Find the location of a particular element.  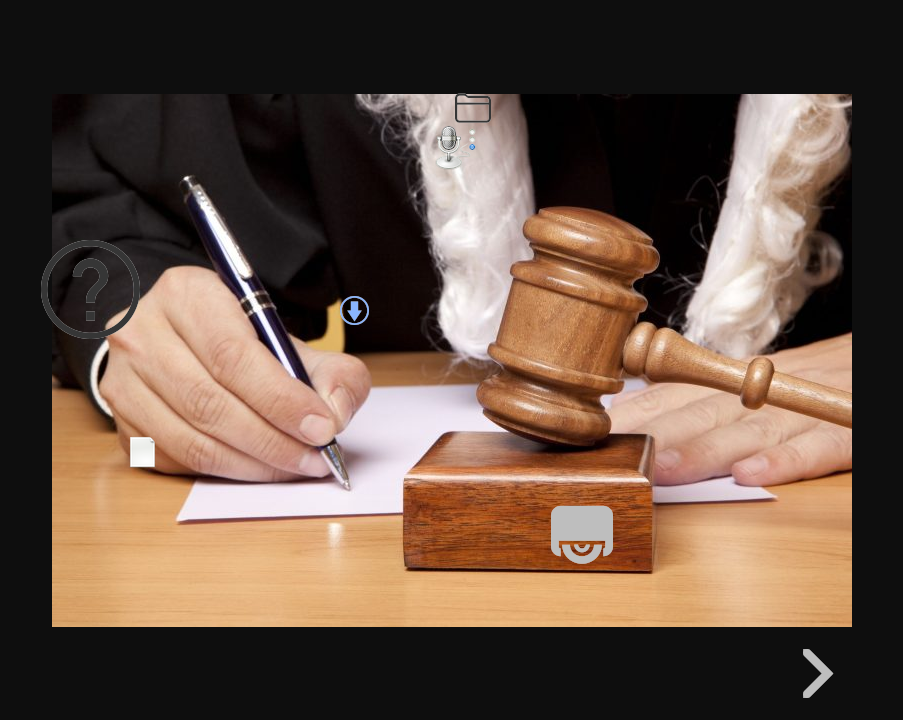

a text or document file preview is located at coordinates (143, 452).